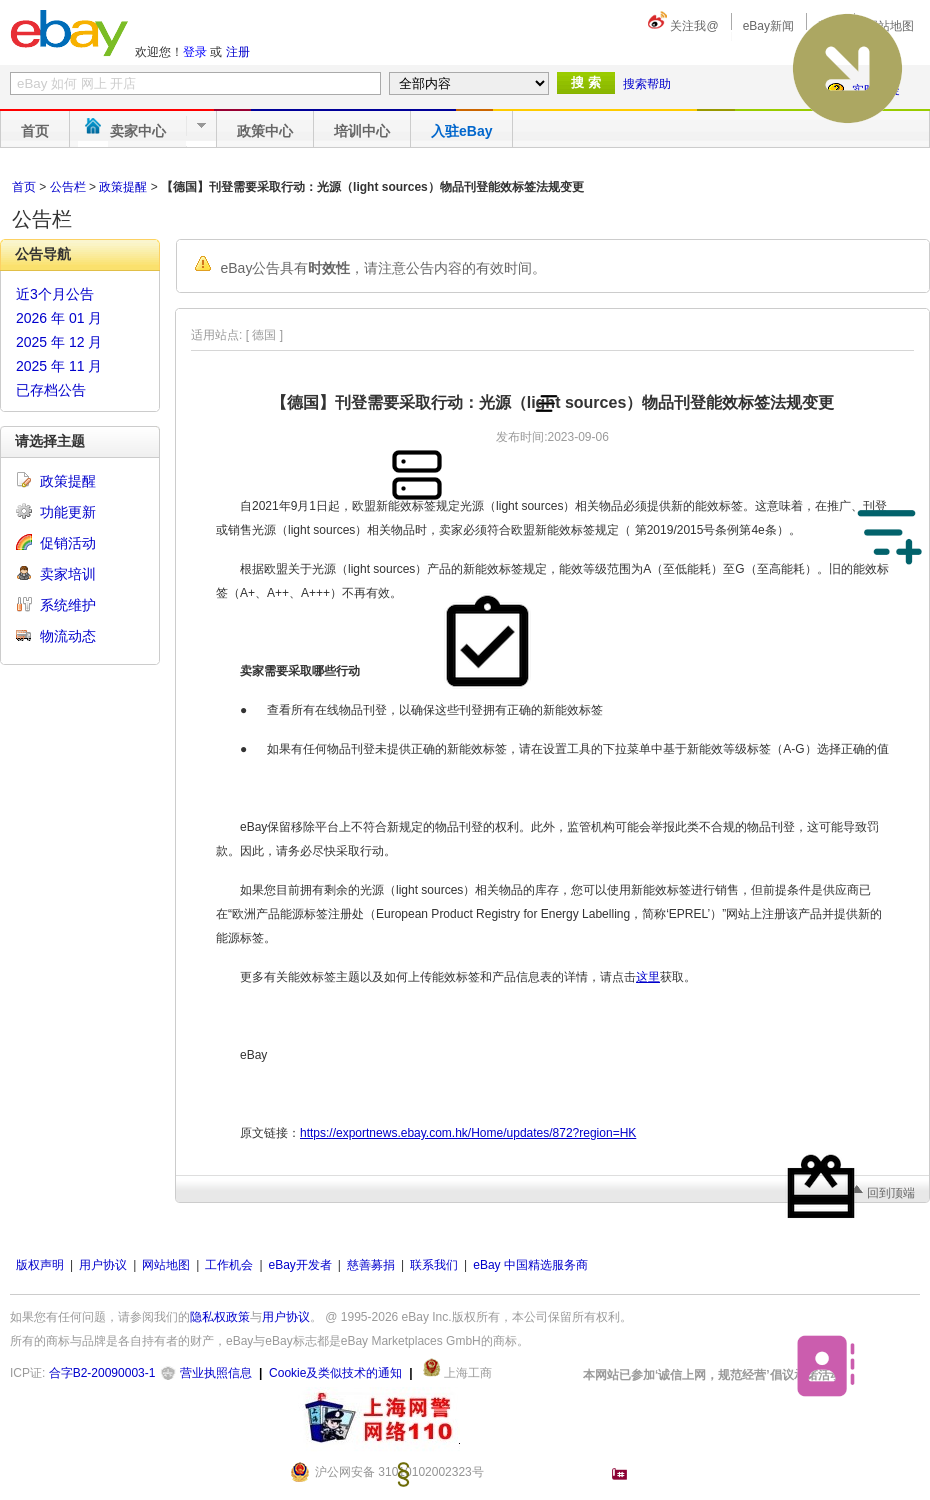 Image resolution: width=930 pixels, height=1500 pixels. Describe the element at coordinates (619, 1474) in the screenshot. I see `view project blueprints or technical documents` at that location.